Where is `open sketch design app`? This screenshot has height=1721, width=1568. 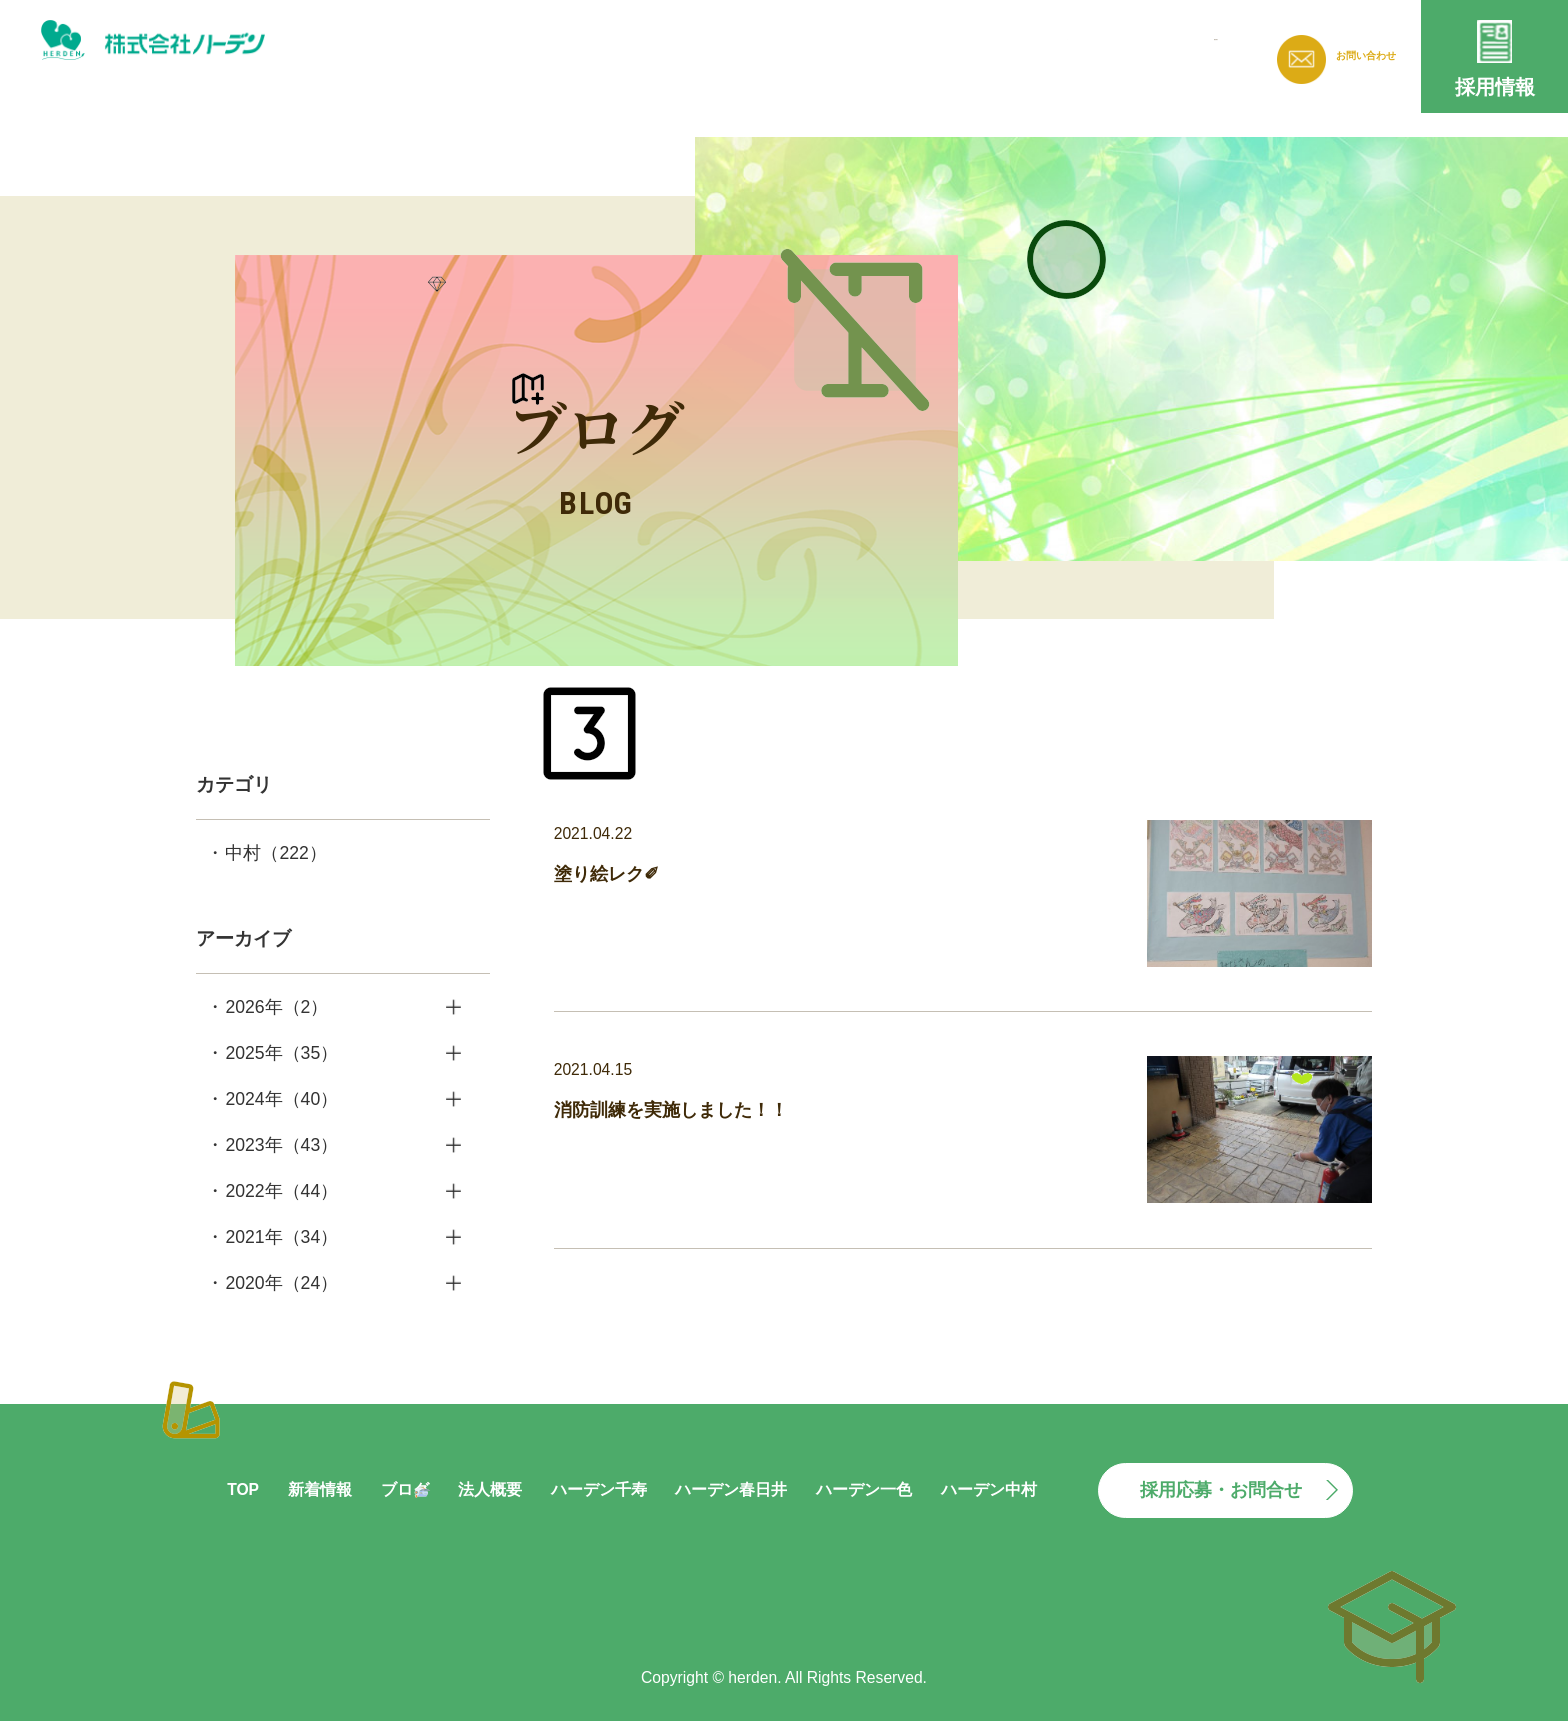
open sketch design app is located at coordinates (437, 284).